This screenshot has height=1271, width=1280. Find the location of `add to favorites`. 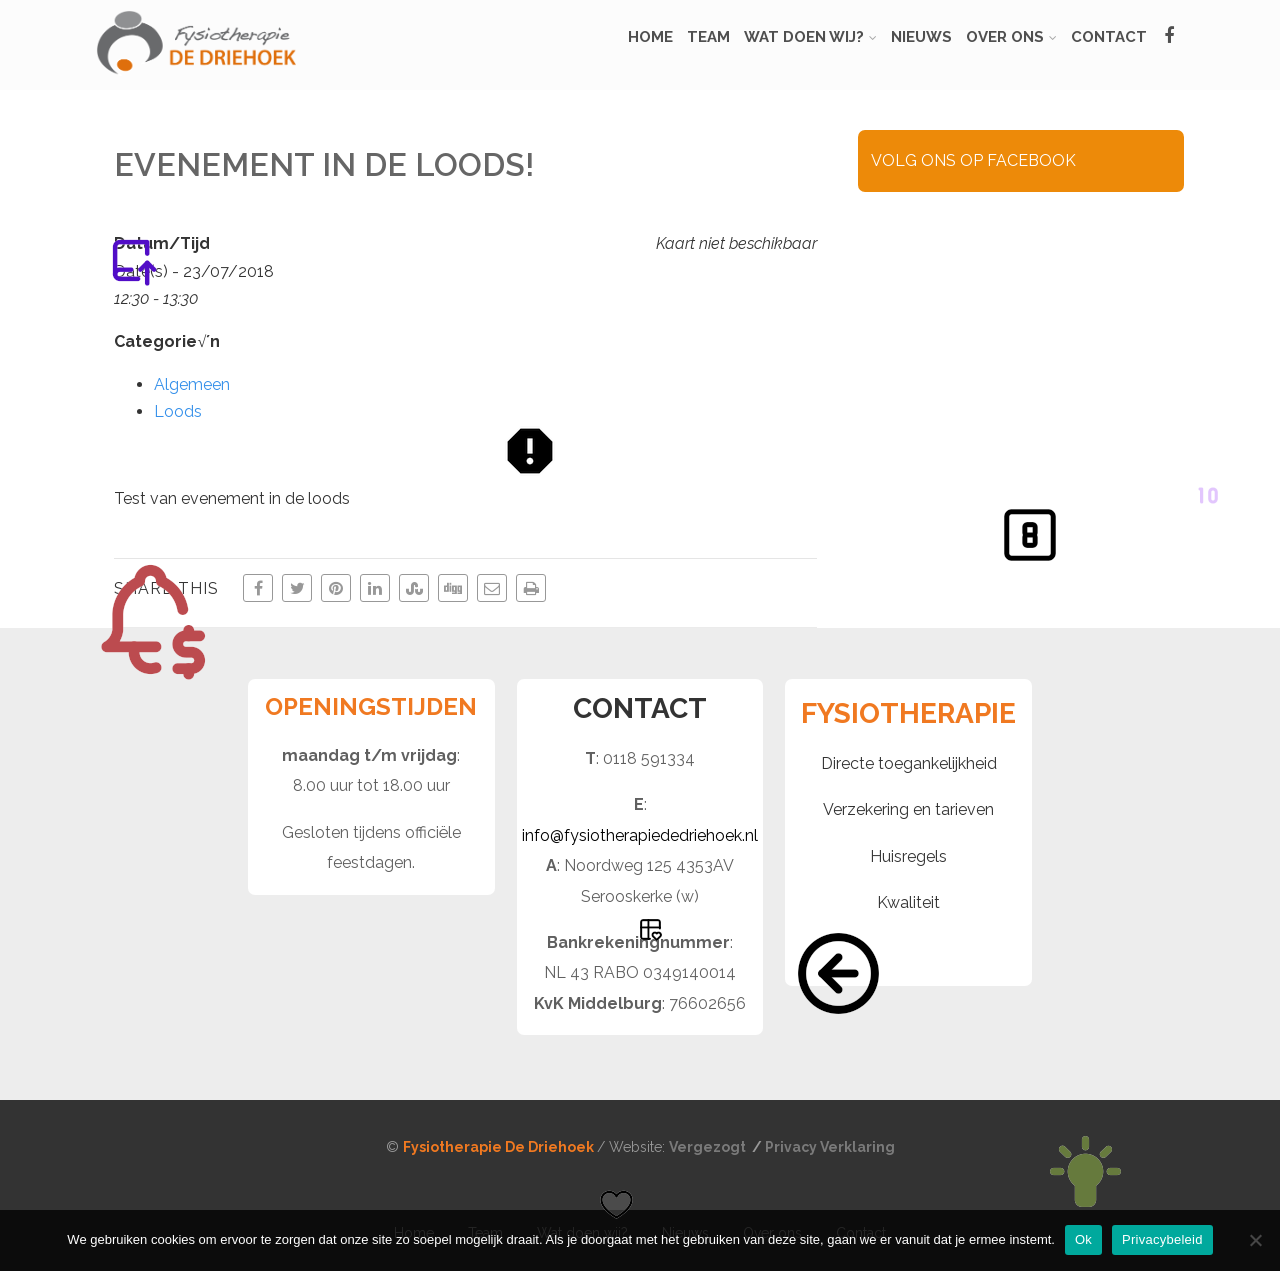

add to favorites is located at coordinates (616, 1203).